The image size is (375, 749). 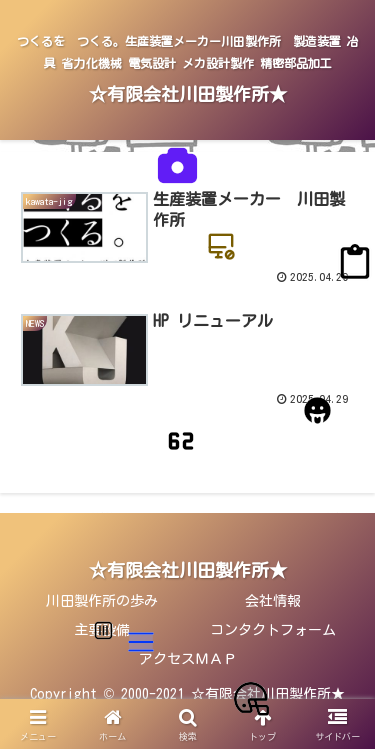 What do you see at coordinates (251, 699) in the screenshot?
I see `access football or sports content` at bounding box center [251, 699].